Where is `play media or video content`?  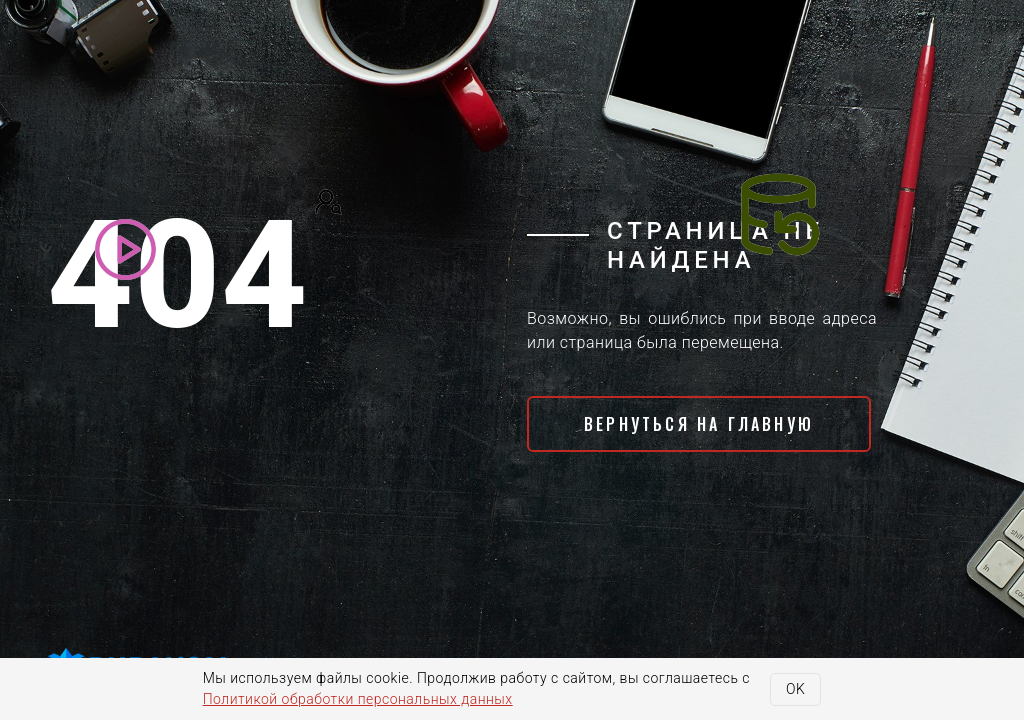 play media or video content is located at coordinates (125, 249).